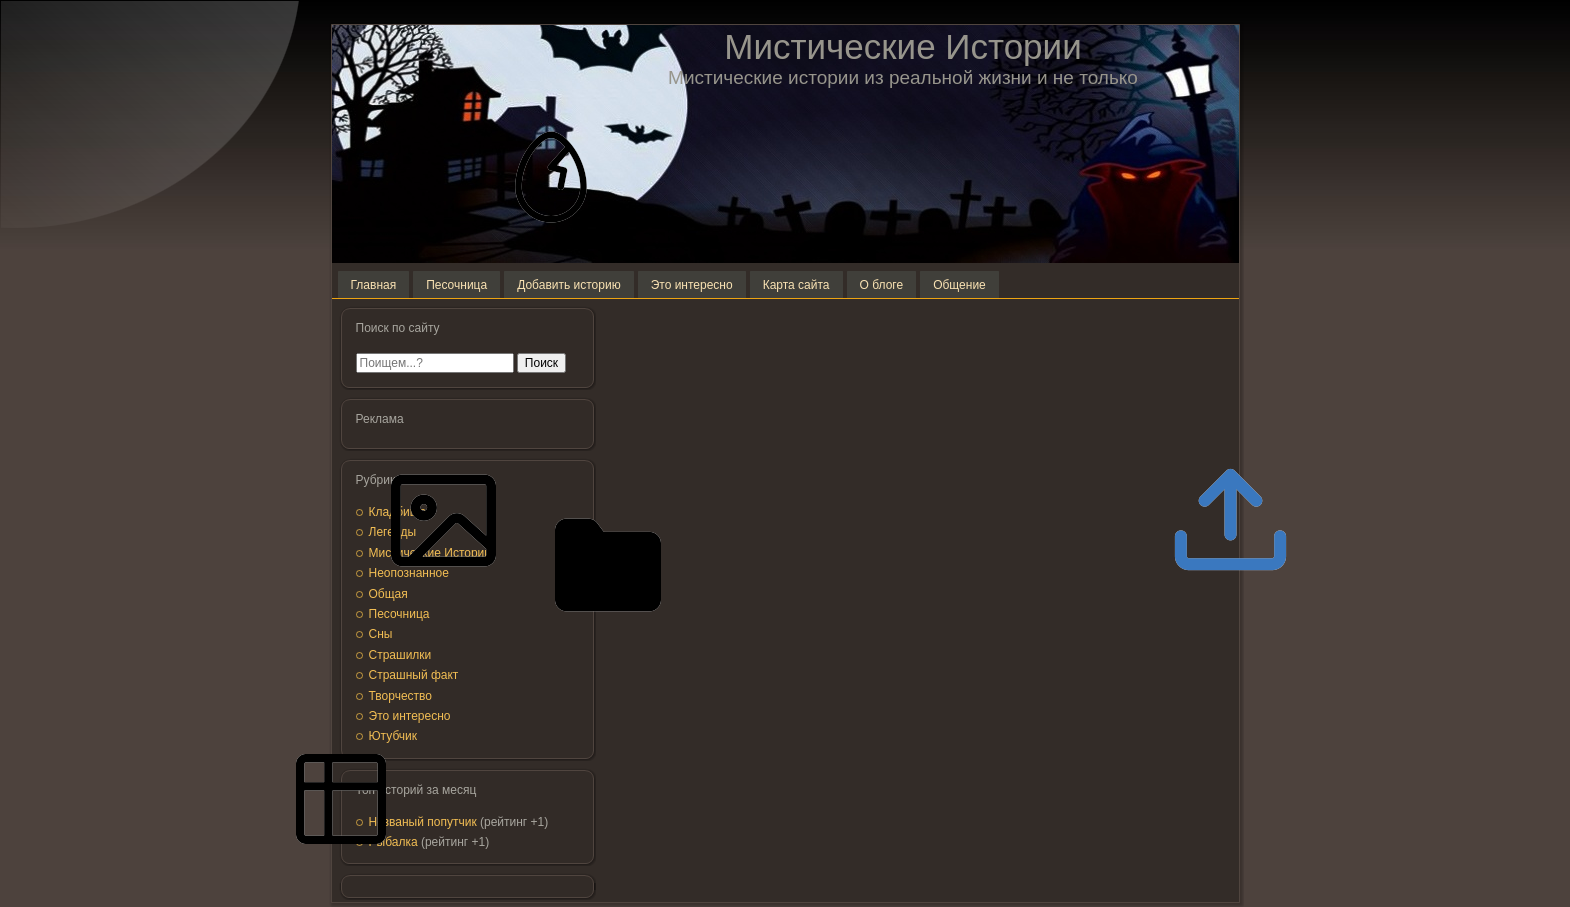  Describe the element at coordinates (341, 799) in the screenshot. I see `view data in table format` at that location.